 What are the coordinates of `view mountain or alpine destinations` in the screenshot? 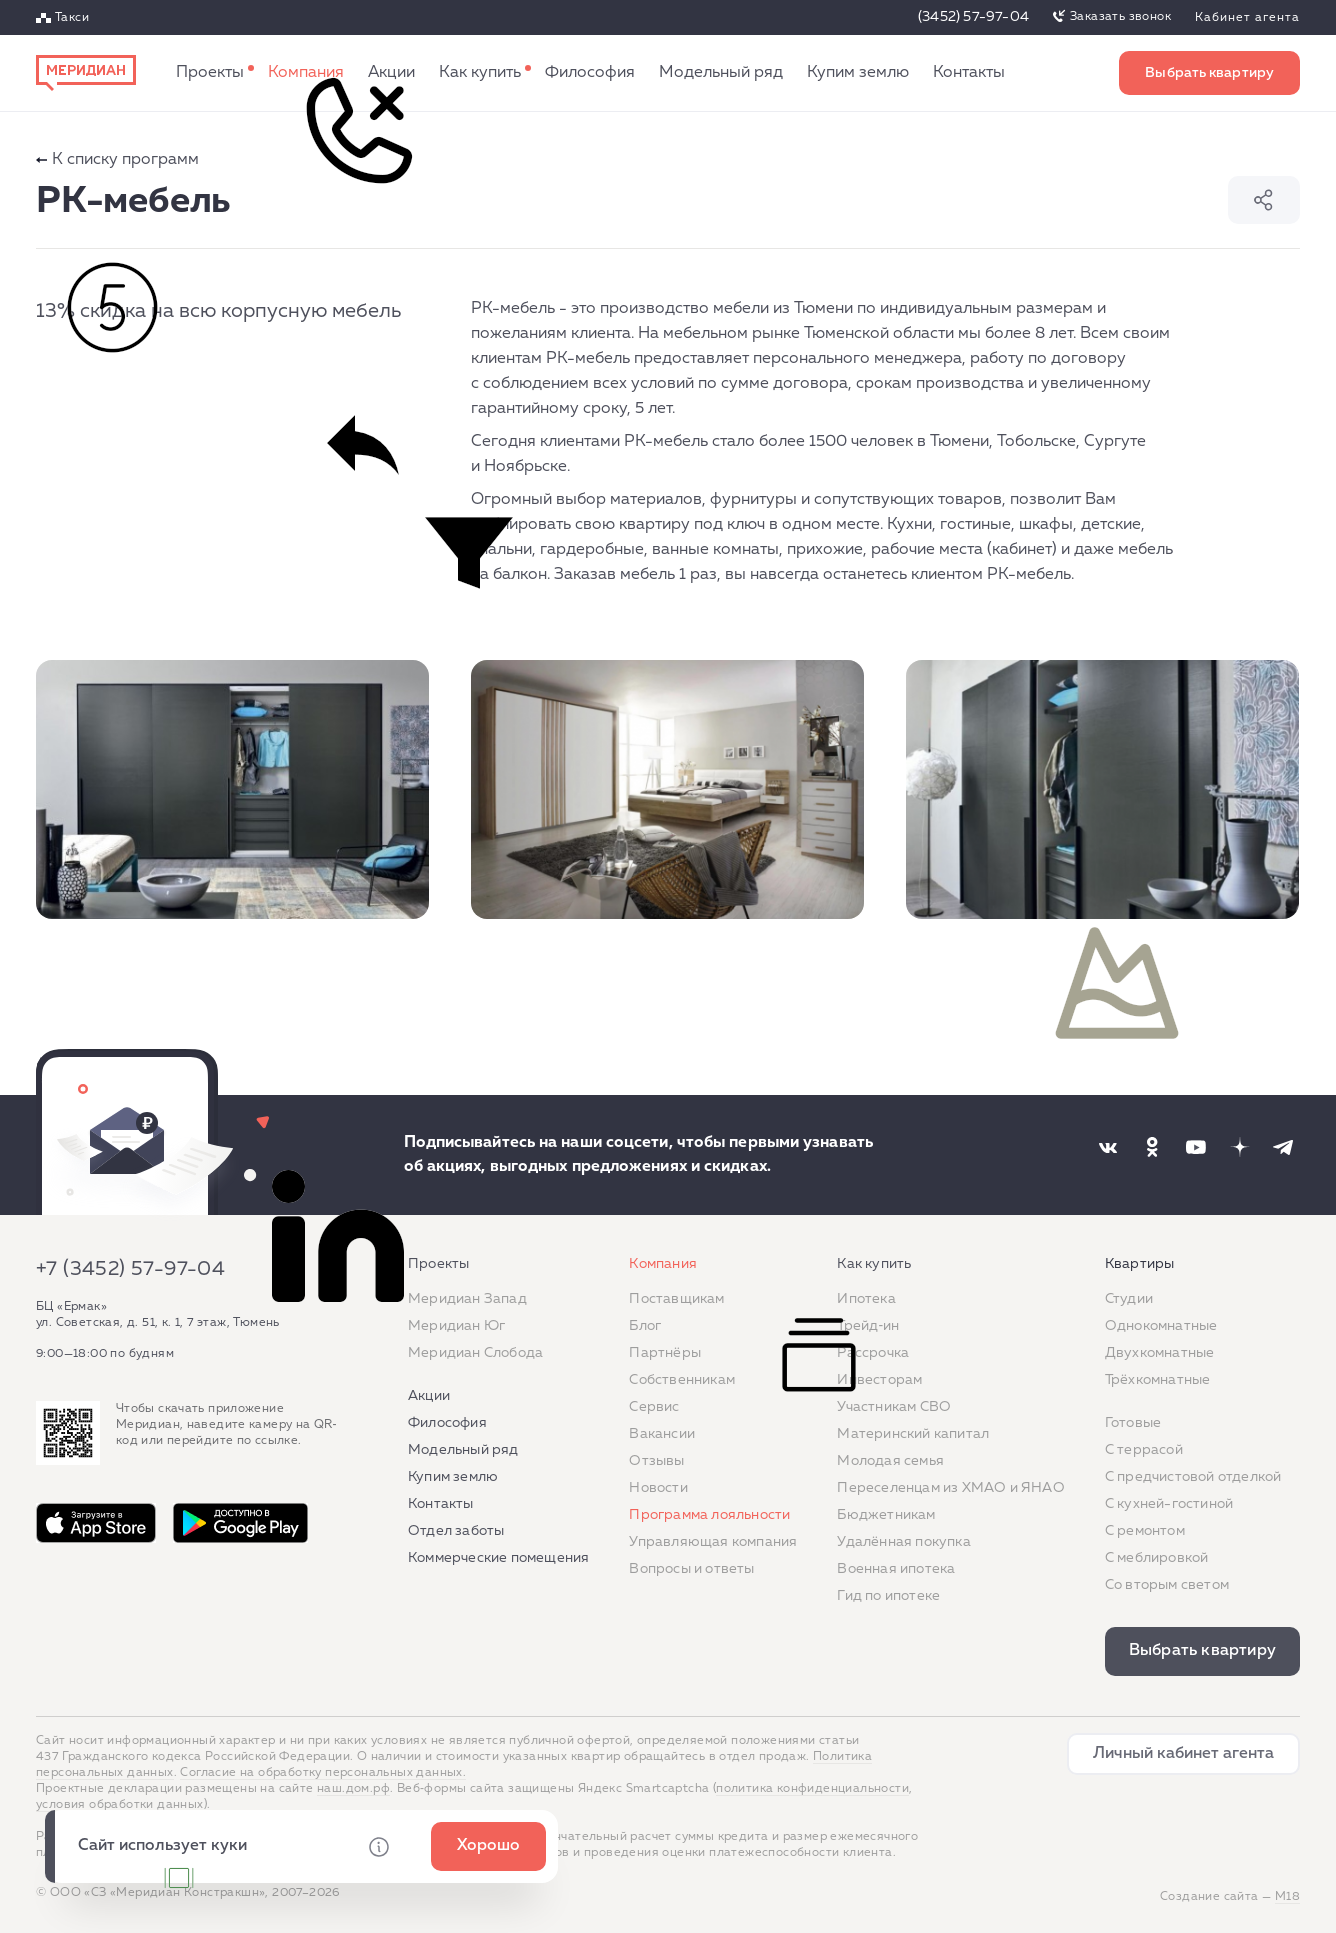 It's located at (1117, 983).